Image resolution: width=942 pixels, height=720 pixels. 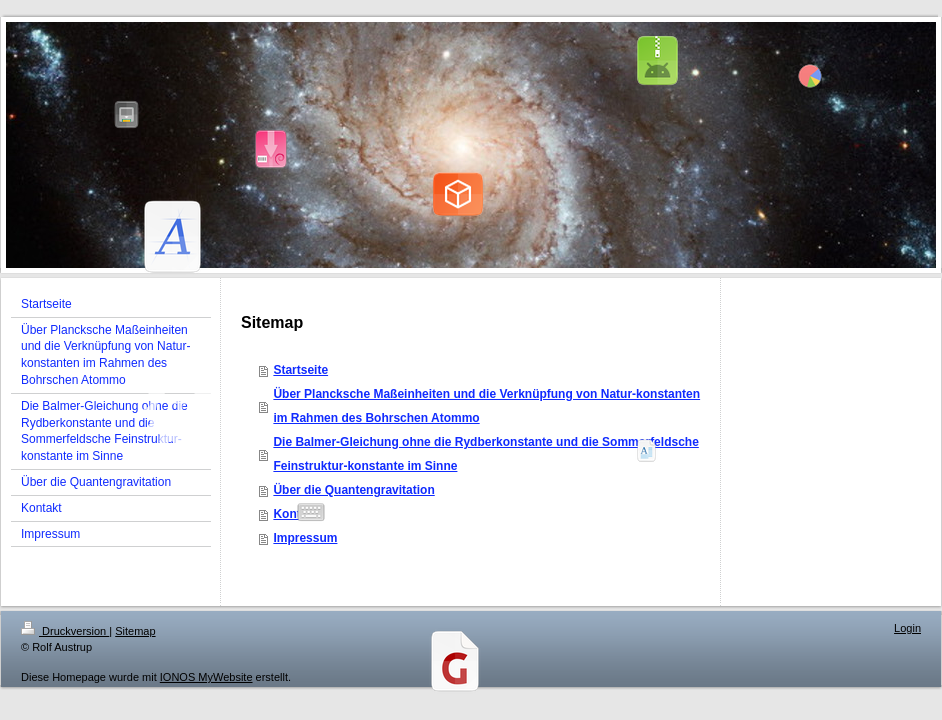 What do you see at coordinates (646, 450) in the screenshot?
I see `open a text document file` at bounding box center [646, 450].